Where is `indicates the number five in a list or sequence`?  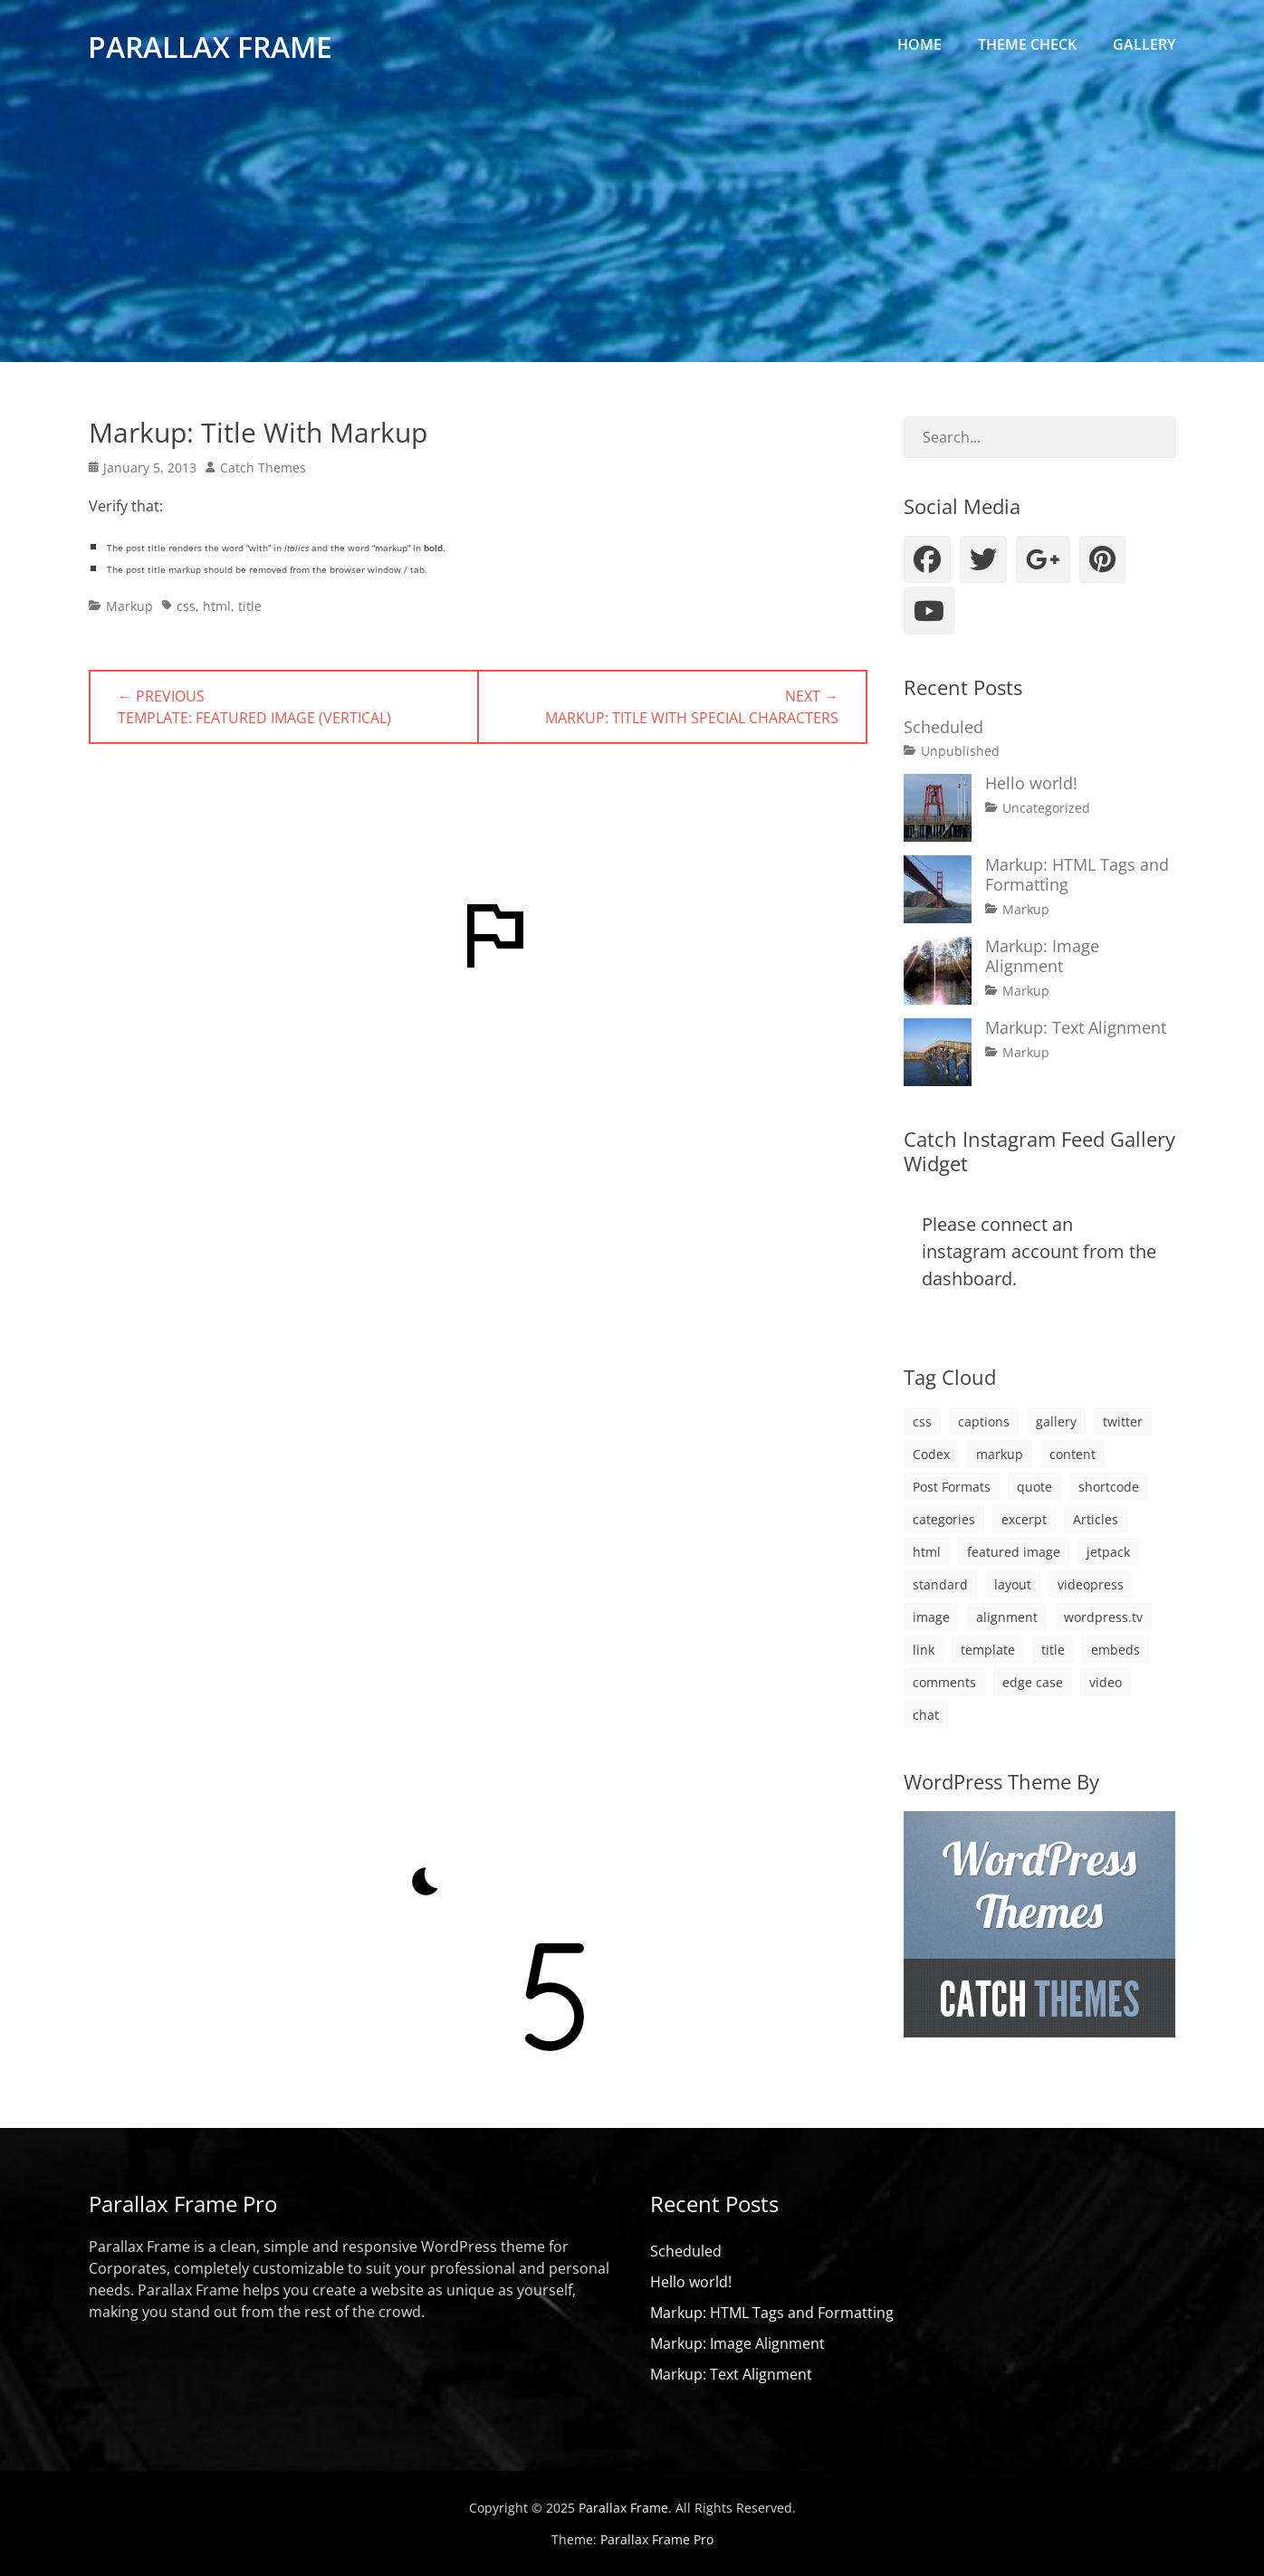
indicates the number five in a list or sequence is located at coordinates (554, 1997).